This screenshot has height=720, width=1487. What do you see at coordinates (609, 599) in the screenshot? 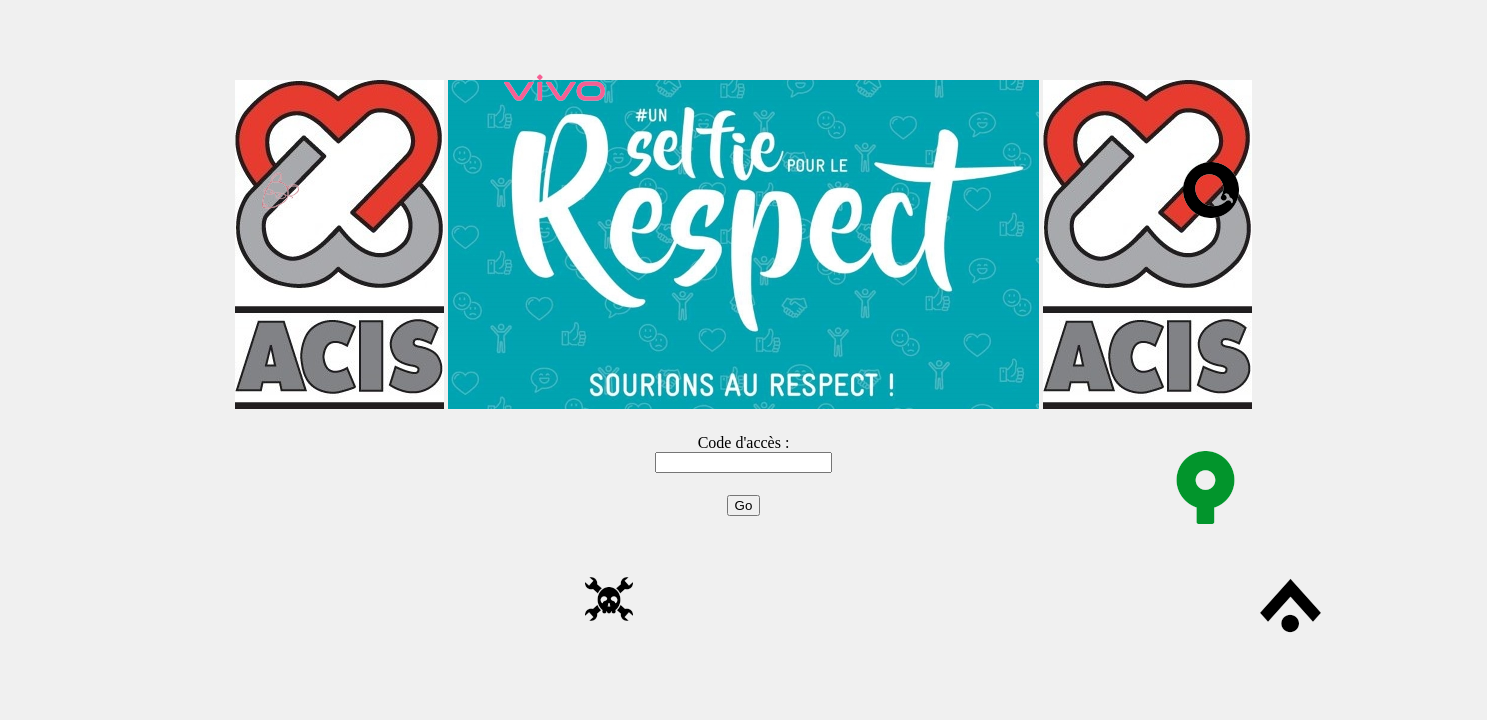
I see `visit hackaday website or community` at bounding box center [609, 599].